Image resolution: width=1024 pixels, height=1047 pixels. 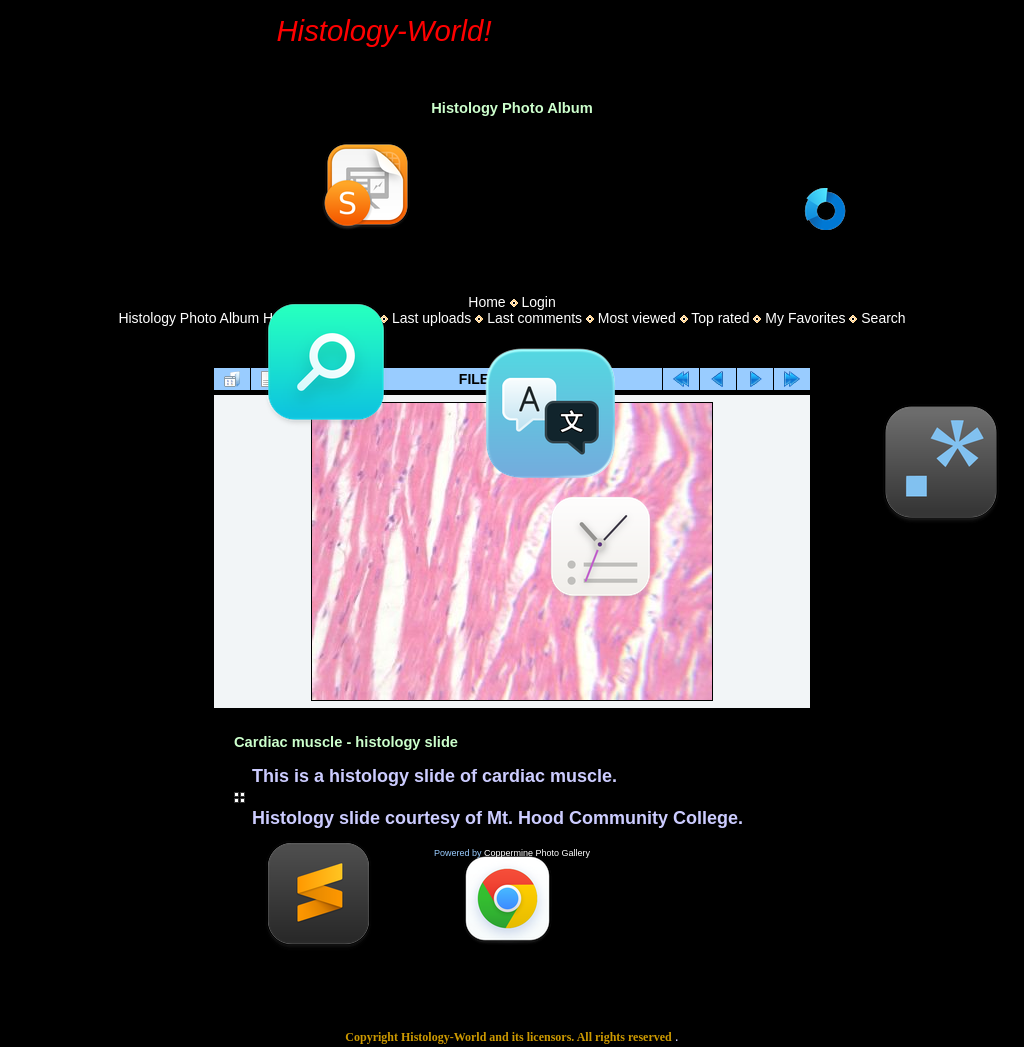 I want to click on open google chrome browser, so click(x=507, y=898).